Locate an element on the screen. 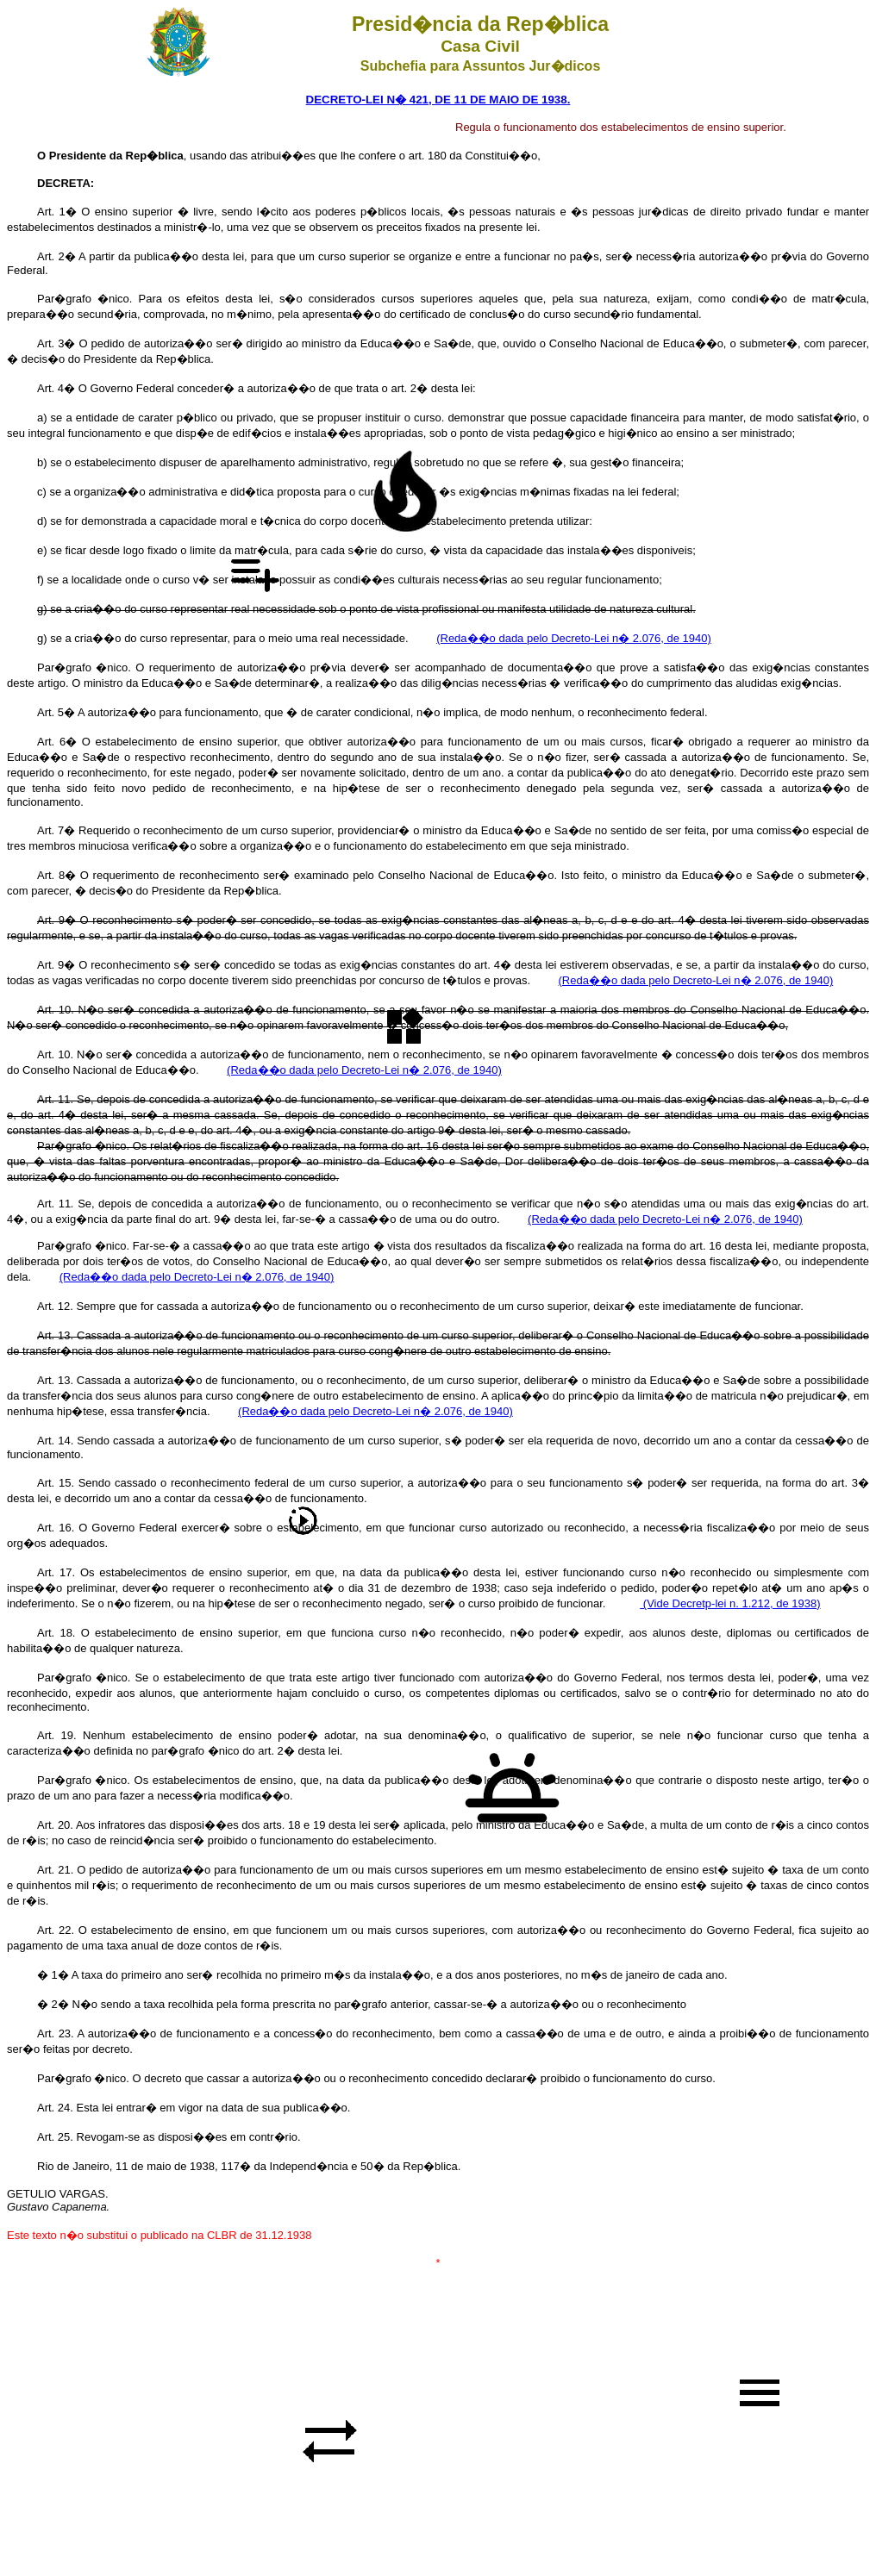  access widgets or mini-apps is located at coordinates (404, 1026).